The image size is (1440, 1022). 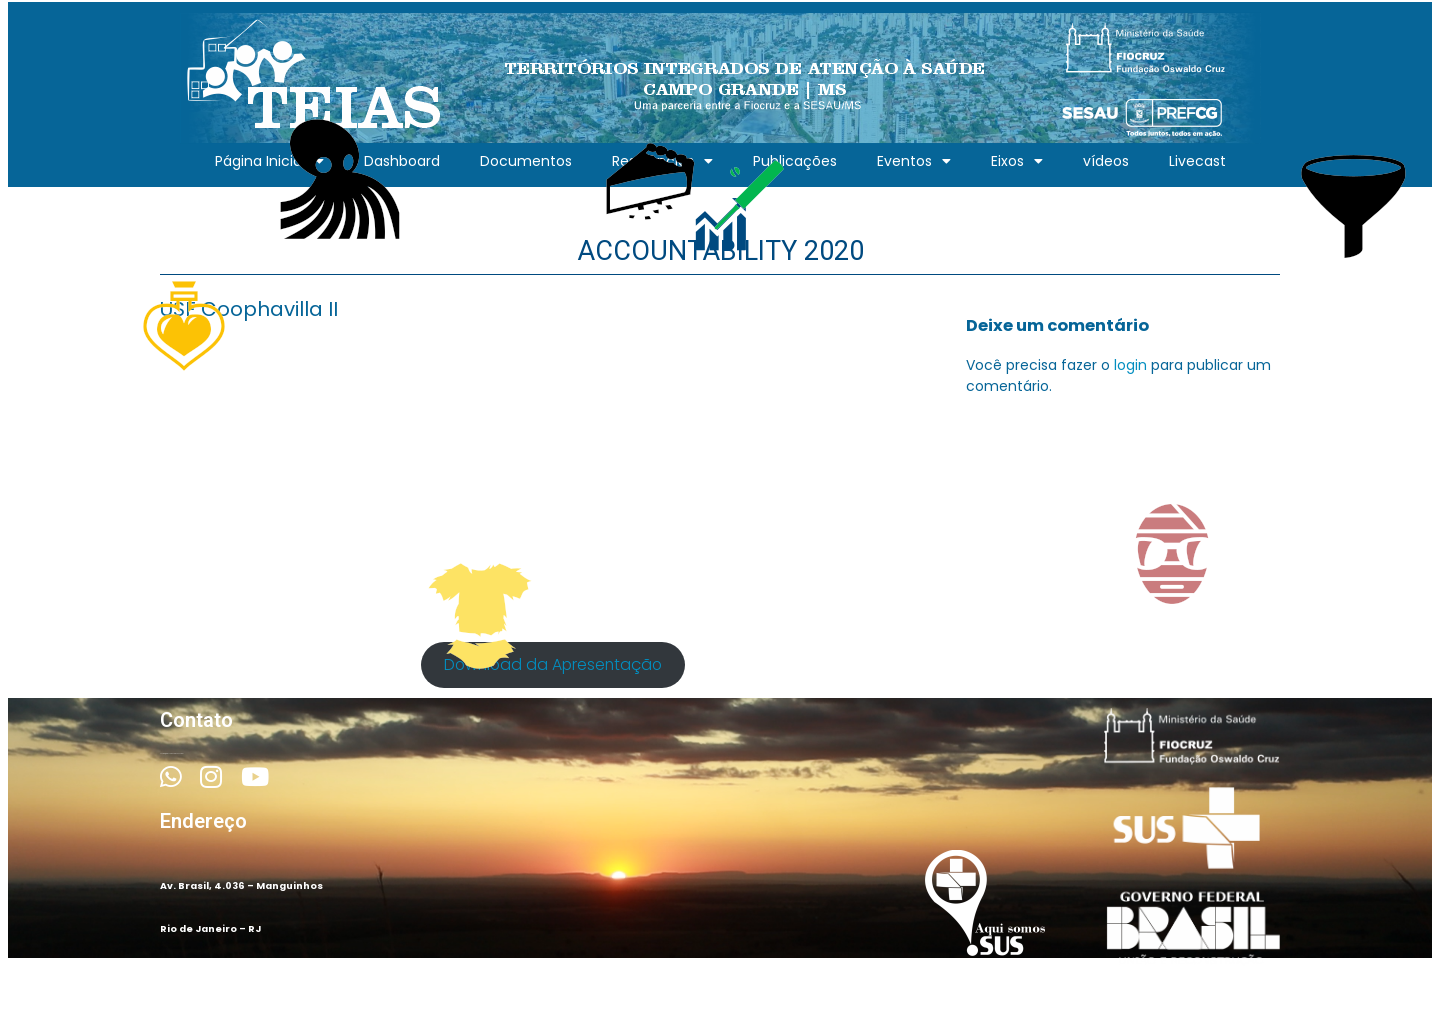 What do you see at coordinates (1172, 554) in the screenshot?
I see `toggle invisibility or stealth mode` at bounding box center [1172, 554].